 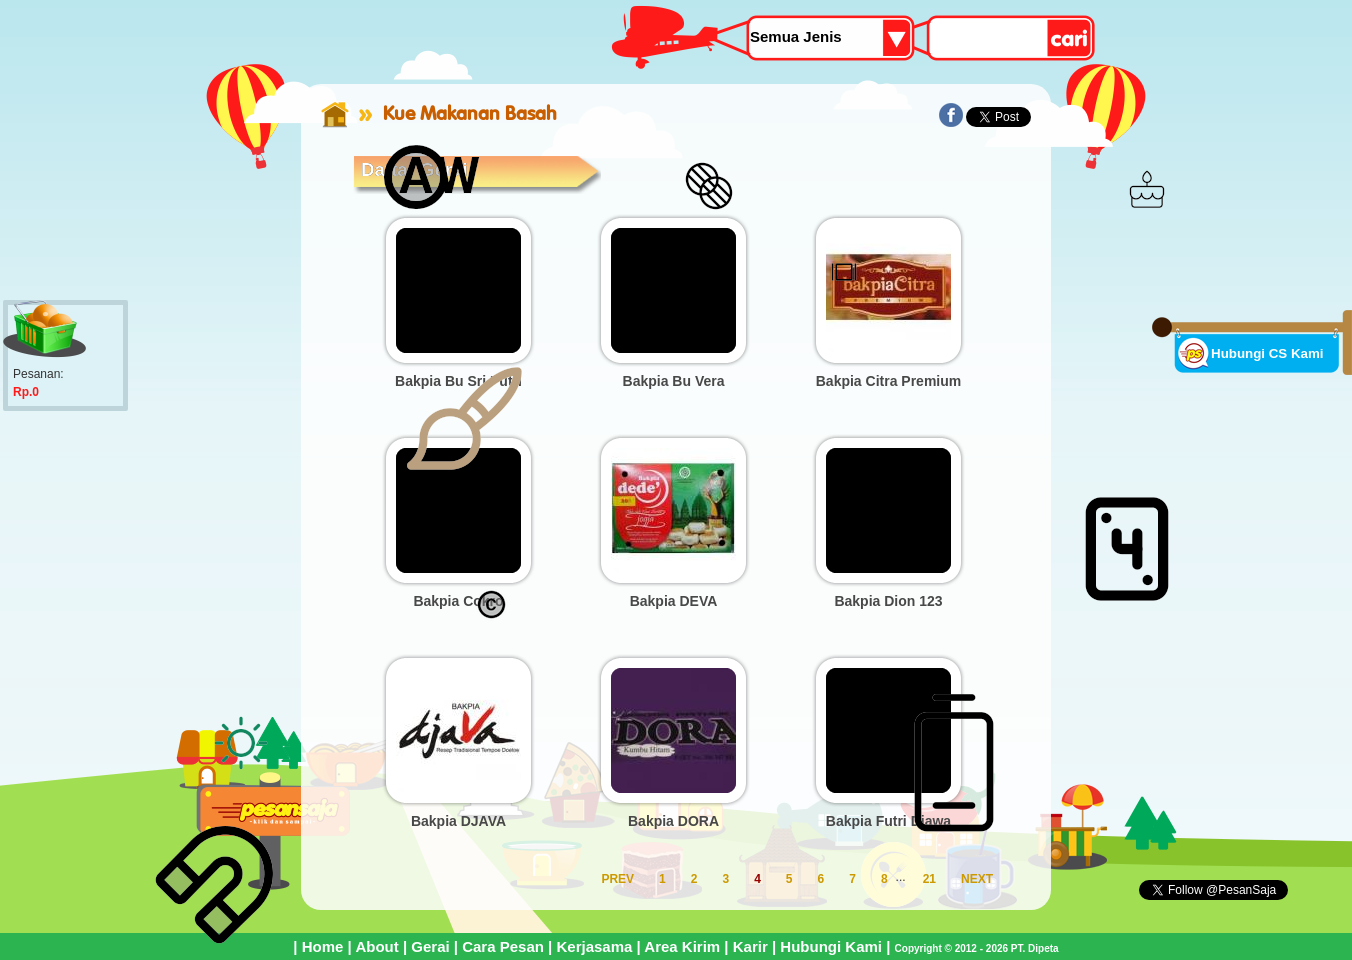 I want to click on start a slideshow presentation, so click(x=844, y=272).